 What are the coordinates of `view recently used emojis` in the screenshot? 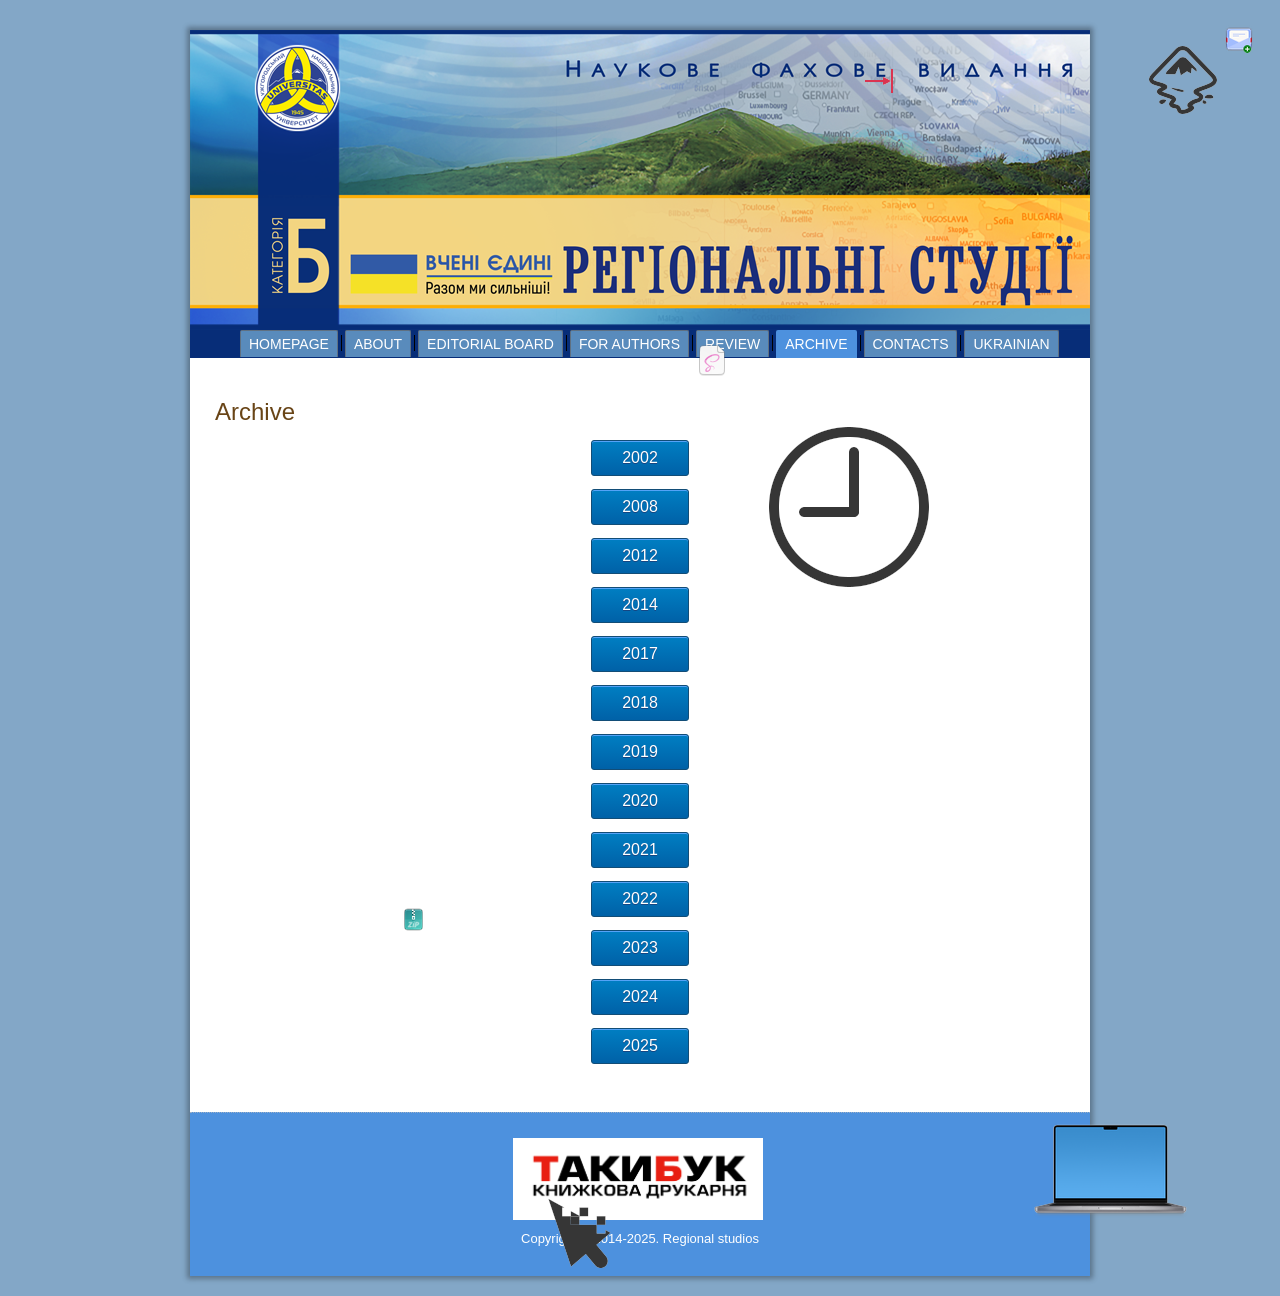 It's located at (849, 507).